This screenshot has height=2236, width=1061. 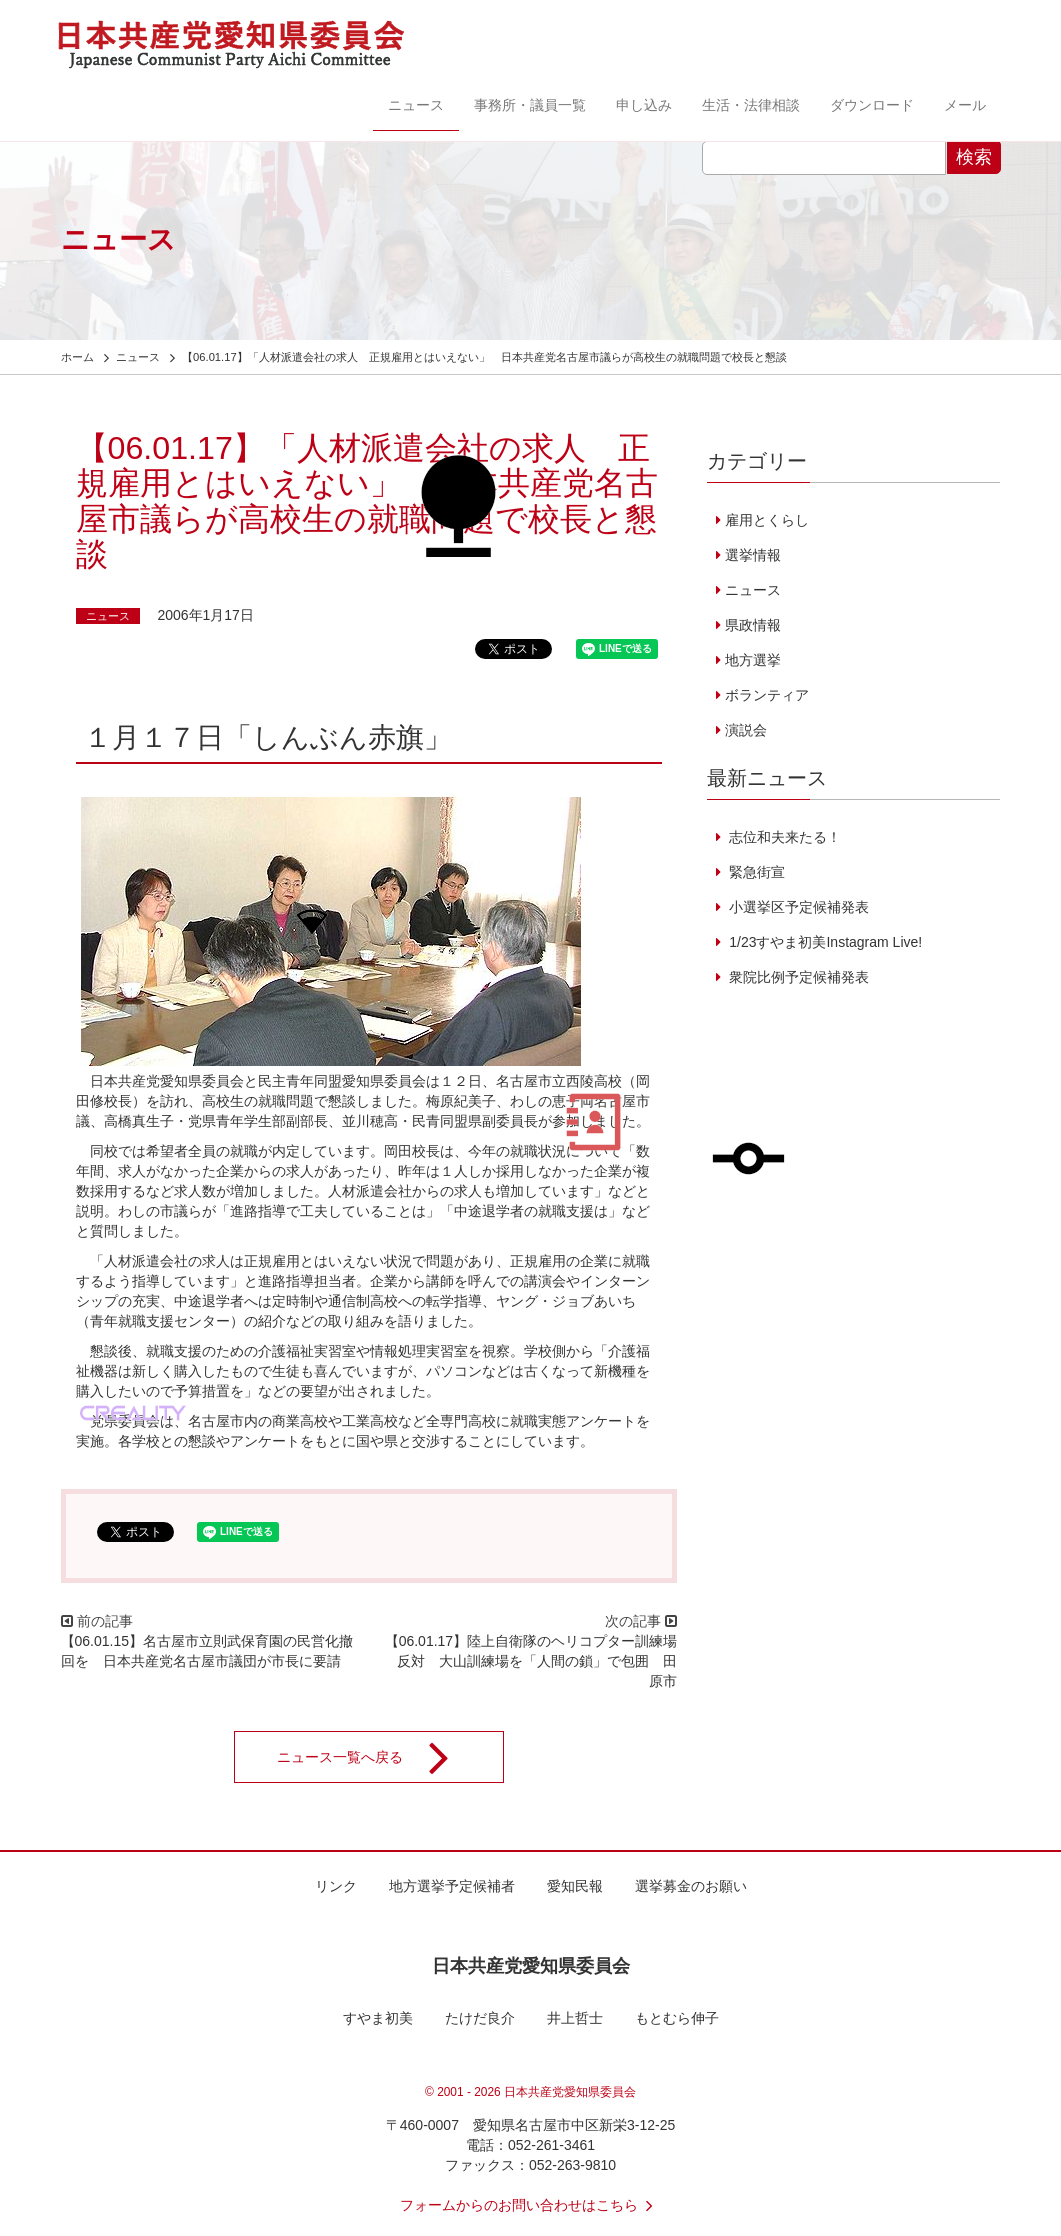 What do you see at coordinates (595, 1122) in the screenshot?
I see `open your contacts book` at bounding box center [595, 1122].